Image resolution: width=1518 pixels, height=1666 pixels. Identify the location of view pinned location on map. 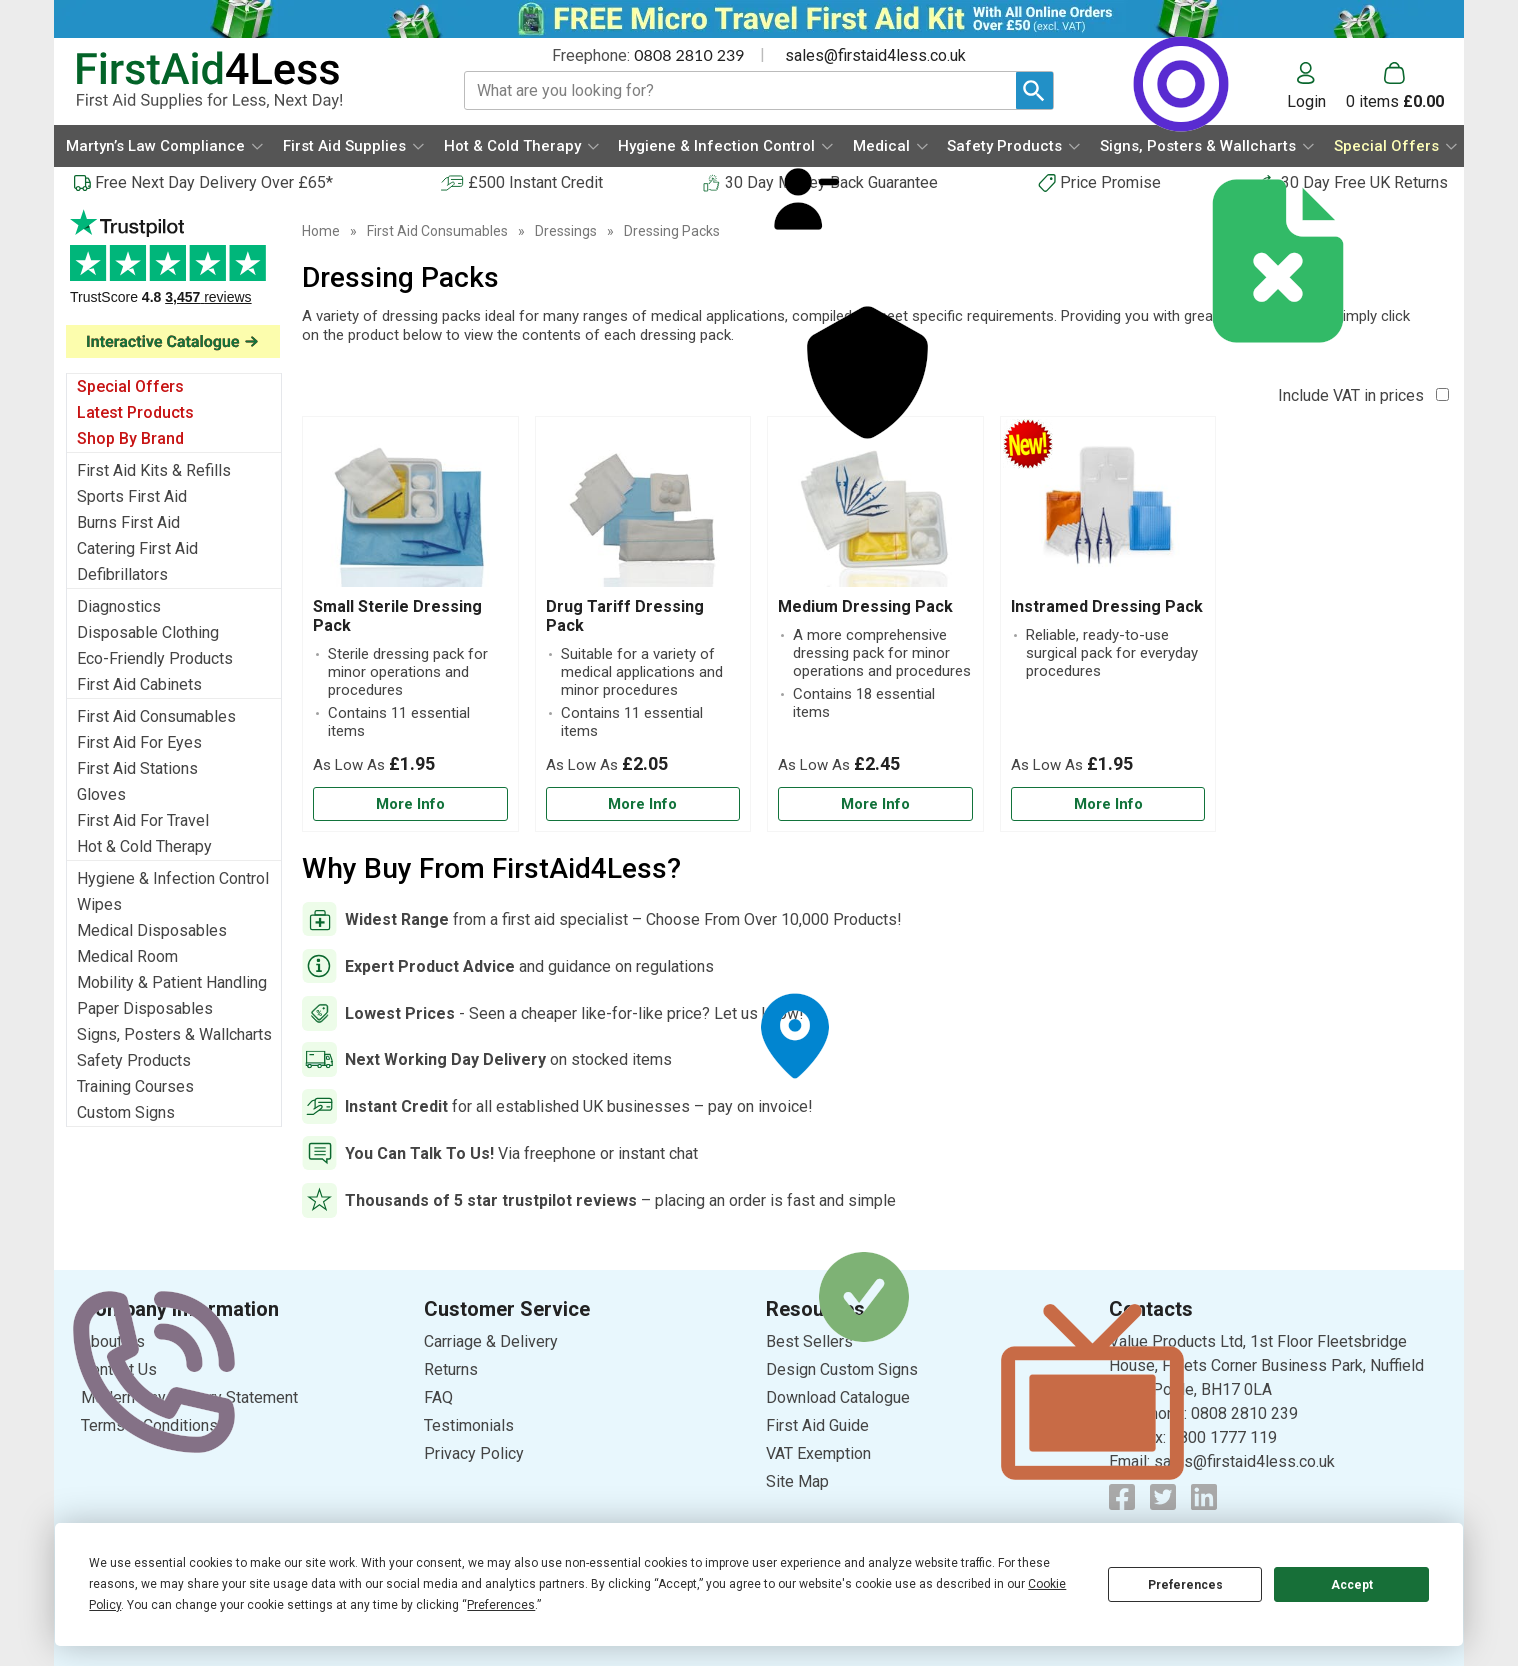
(795, 1036).